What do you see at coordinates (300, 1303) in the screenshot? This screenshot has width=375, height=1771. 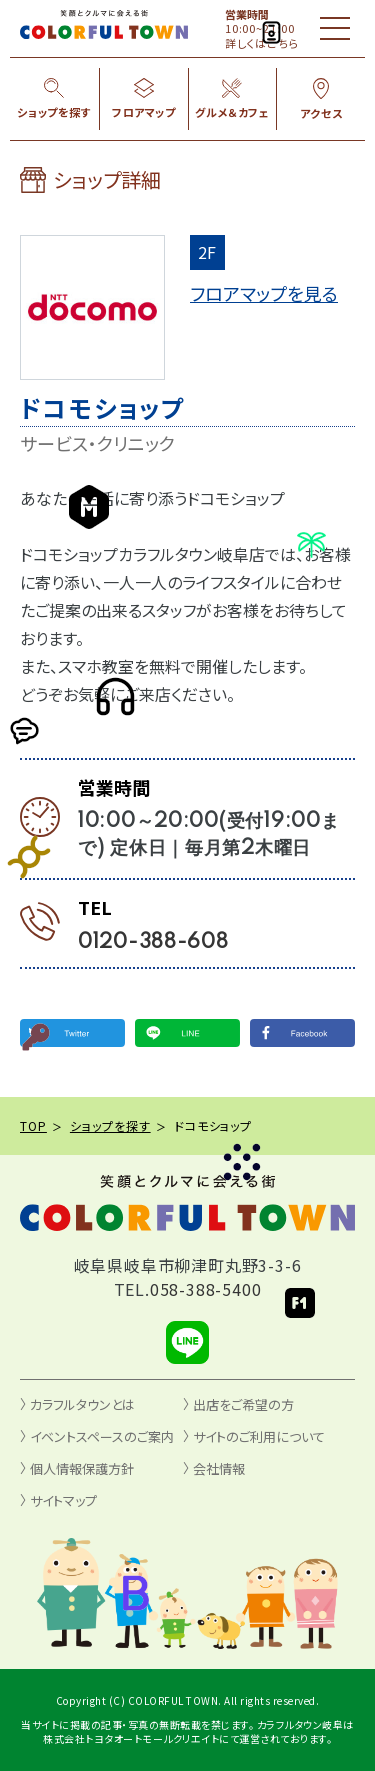 I see `access F1 help or documentation` at bounding box center [300, 1303].